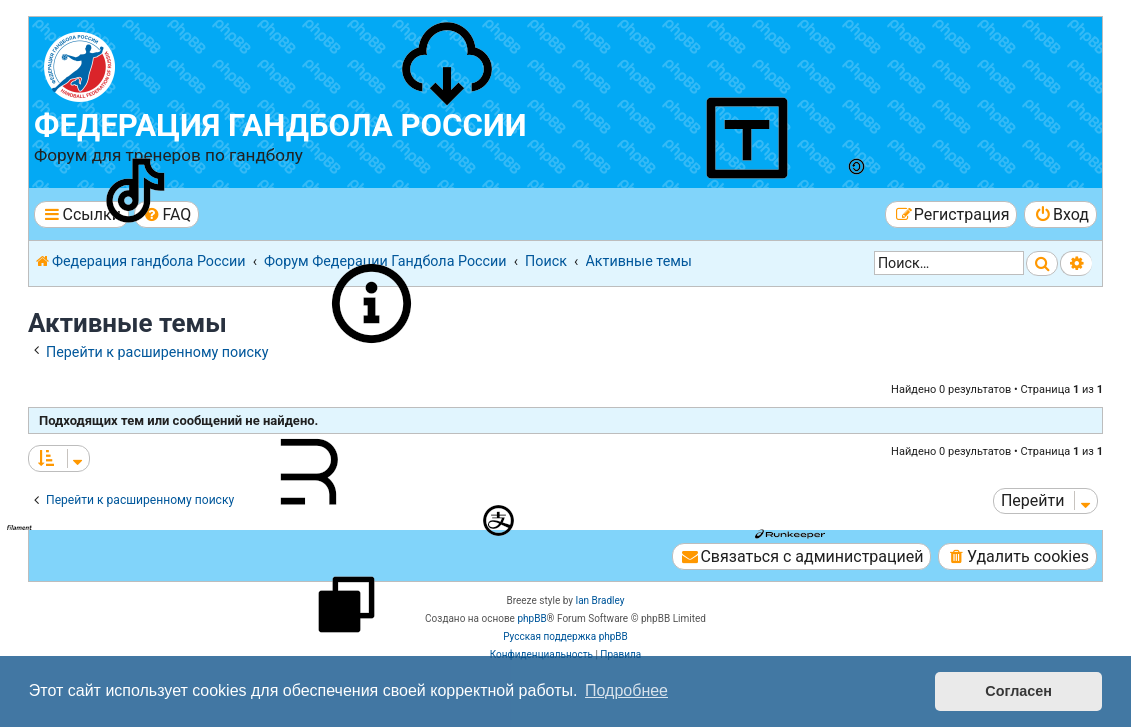 This screenshot has height=727, width=1131. Describe the element at coordinates (19, 527) in the screenshot. I see `filament brand logo` at that location.